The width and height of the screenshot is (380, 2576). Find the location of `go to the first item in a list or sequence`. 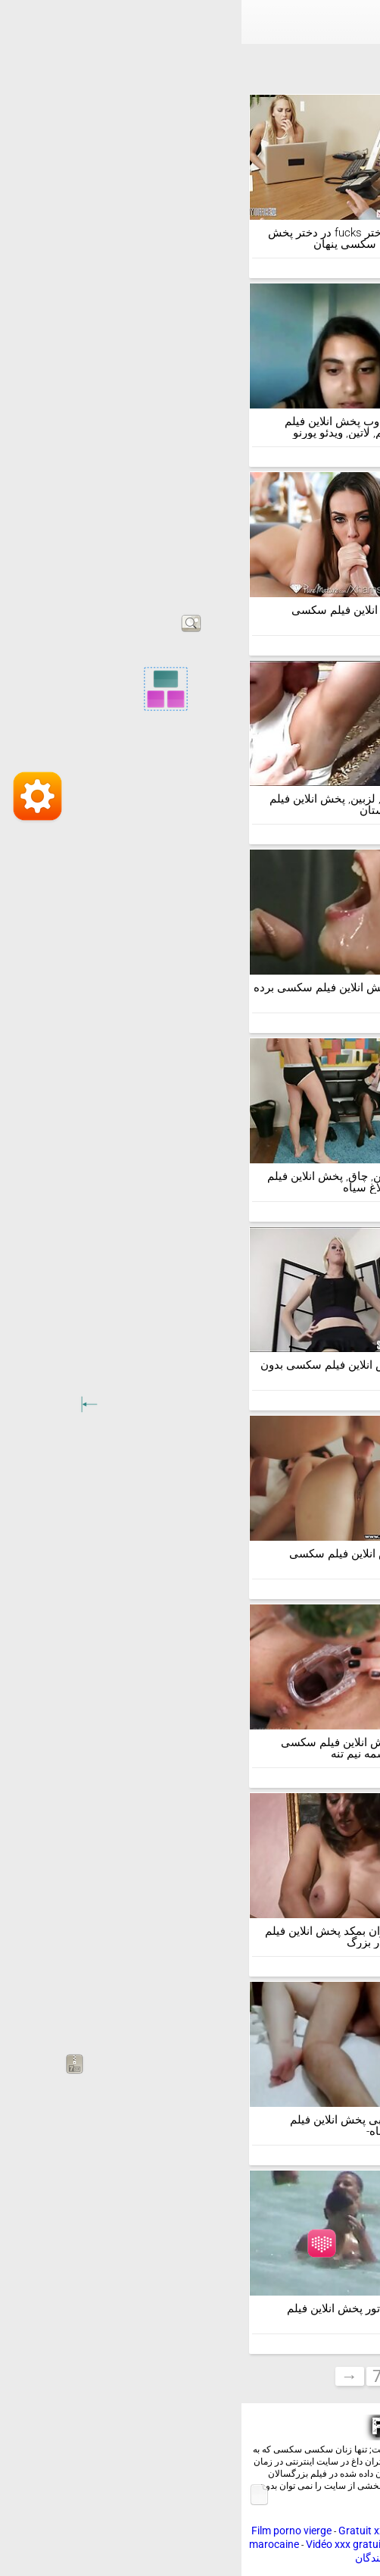

go to the first item in a list or sequence is located at coordinates (89, 1404).